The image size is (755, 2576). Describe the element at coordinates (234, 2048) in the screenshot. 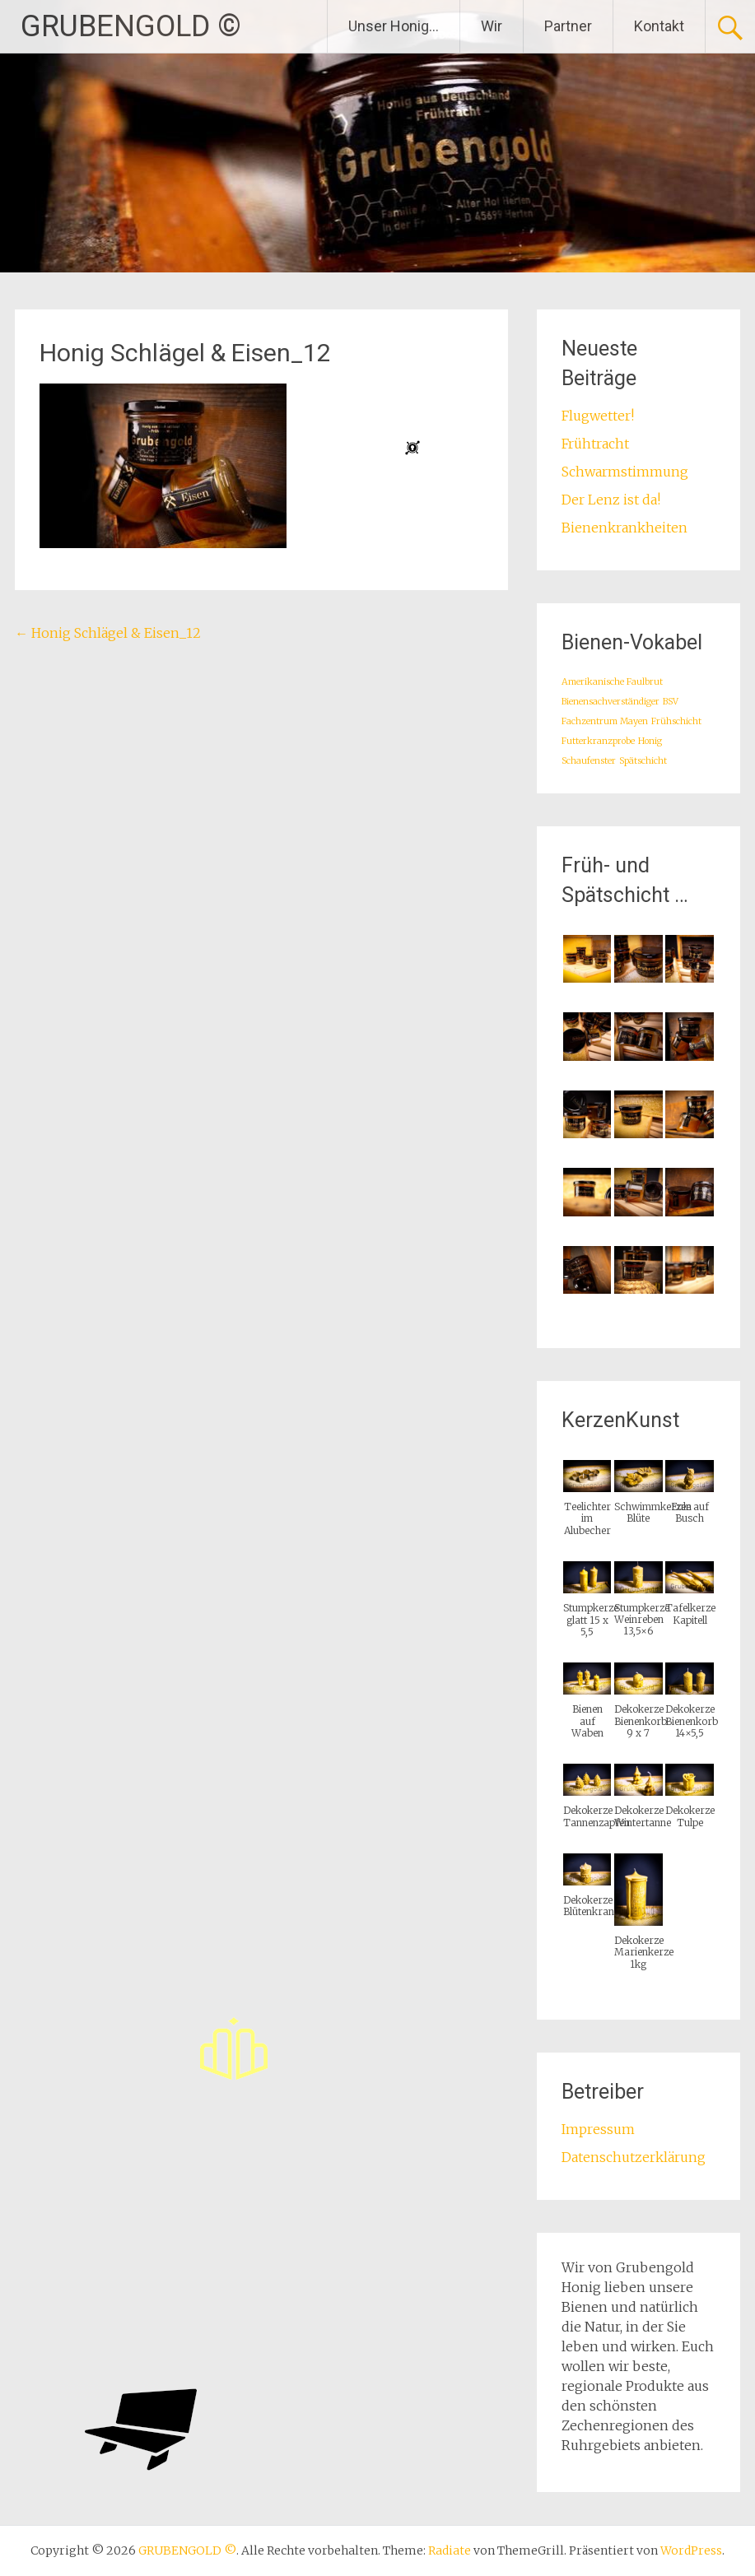

I see `backbone.js framework logo` at that location.